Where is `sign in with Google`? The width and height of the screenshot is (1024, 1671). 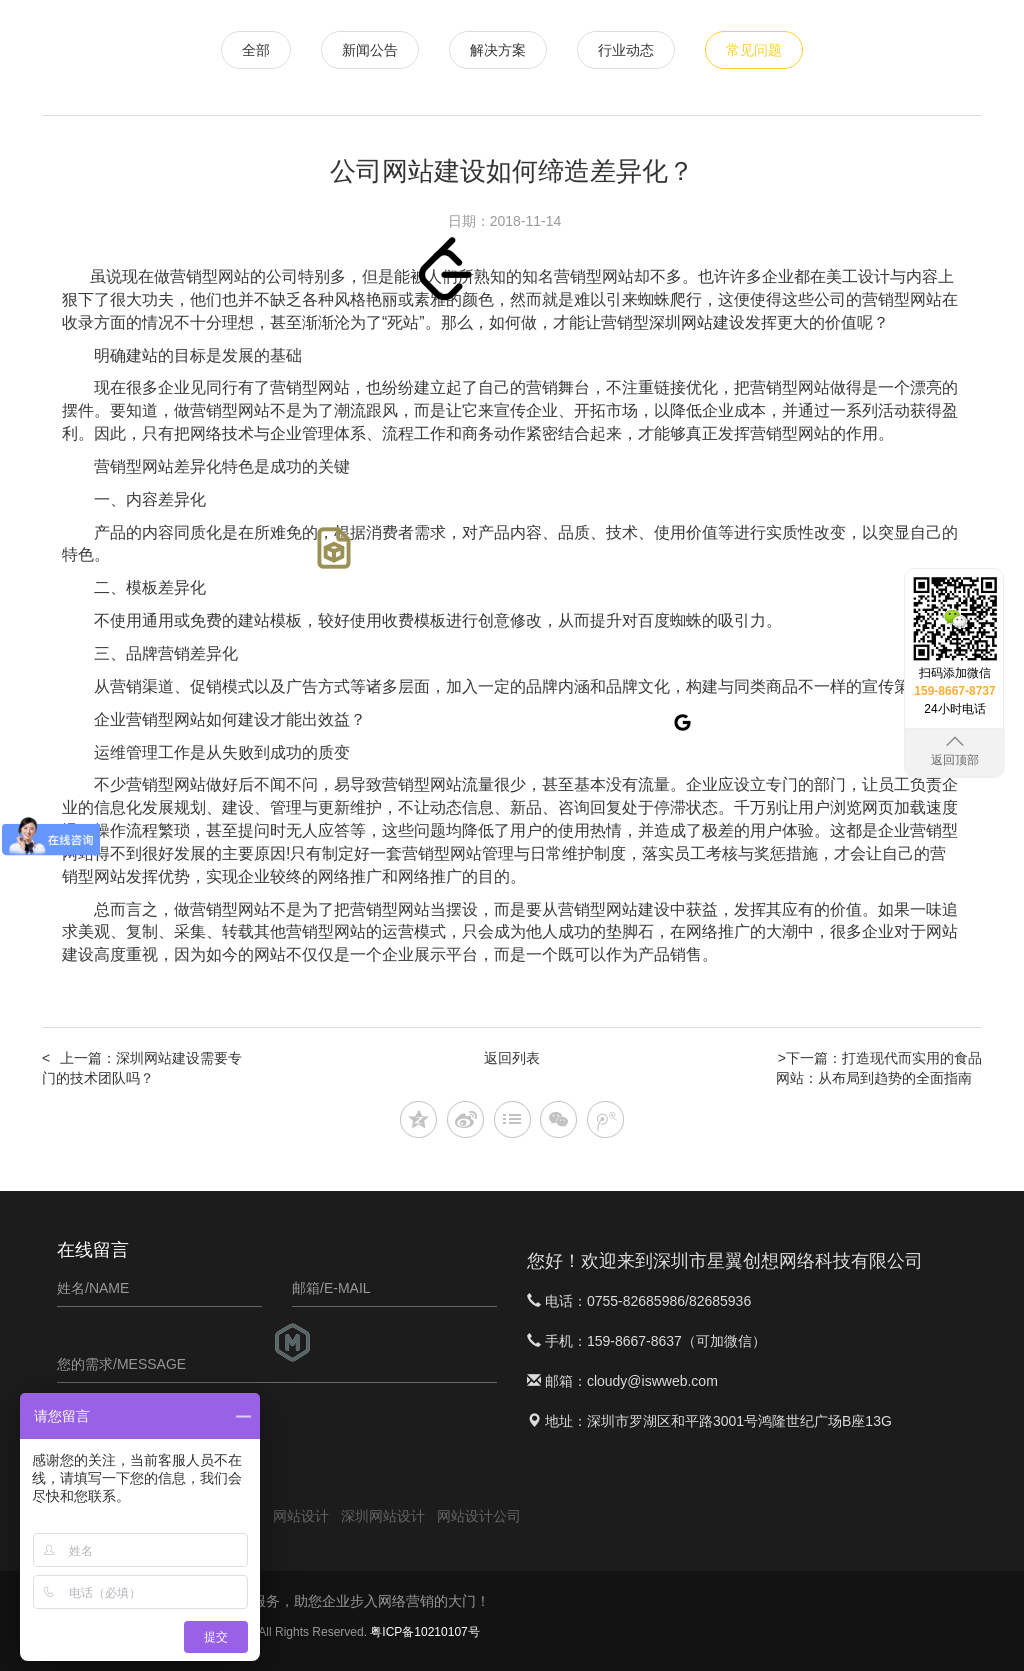
sign in with Google is located at coordinates (682, 722).